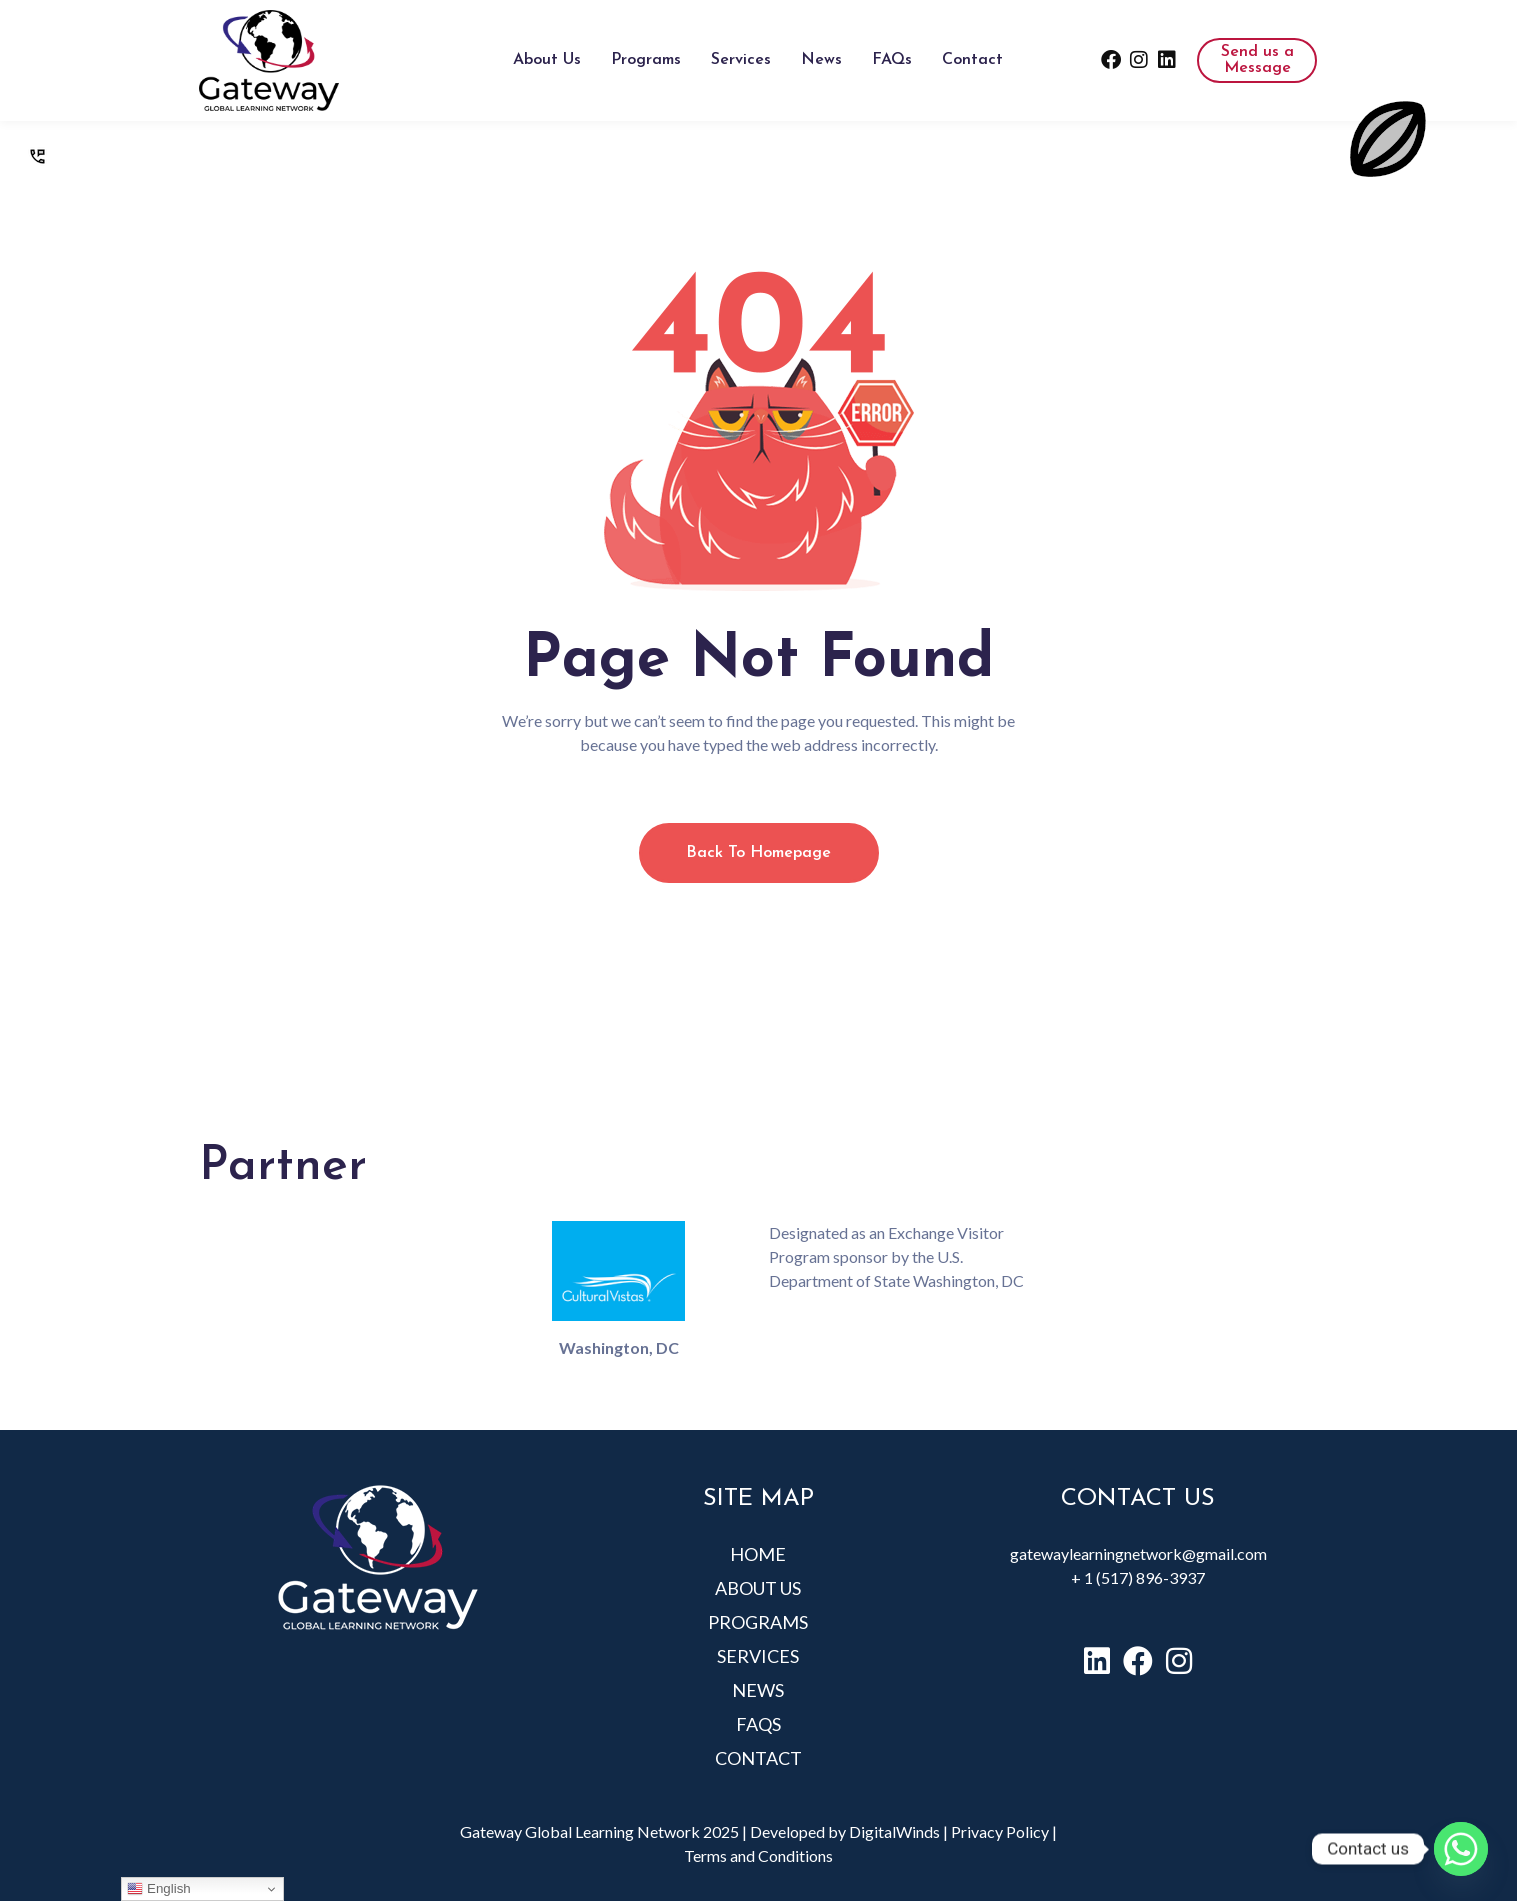  What do you see at coordinates (1388, 139) in the screenshot?
I see `access rugby sports content or scores` at bounding box center [1388, 139].